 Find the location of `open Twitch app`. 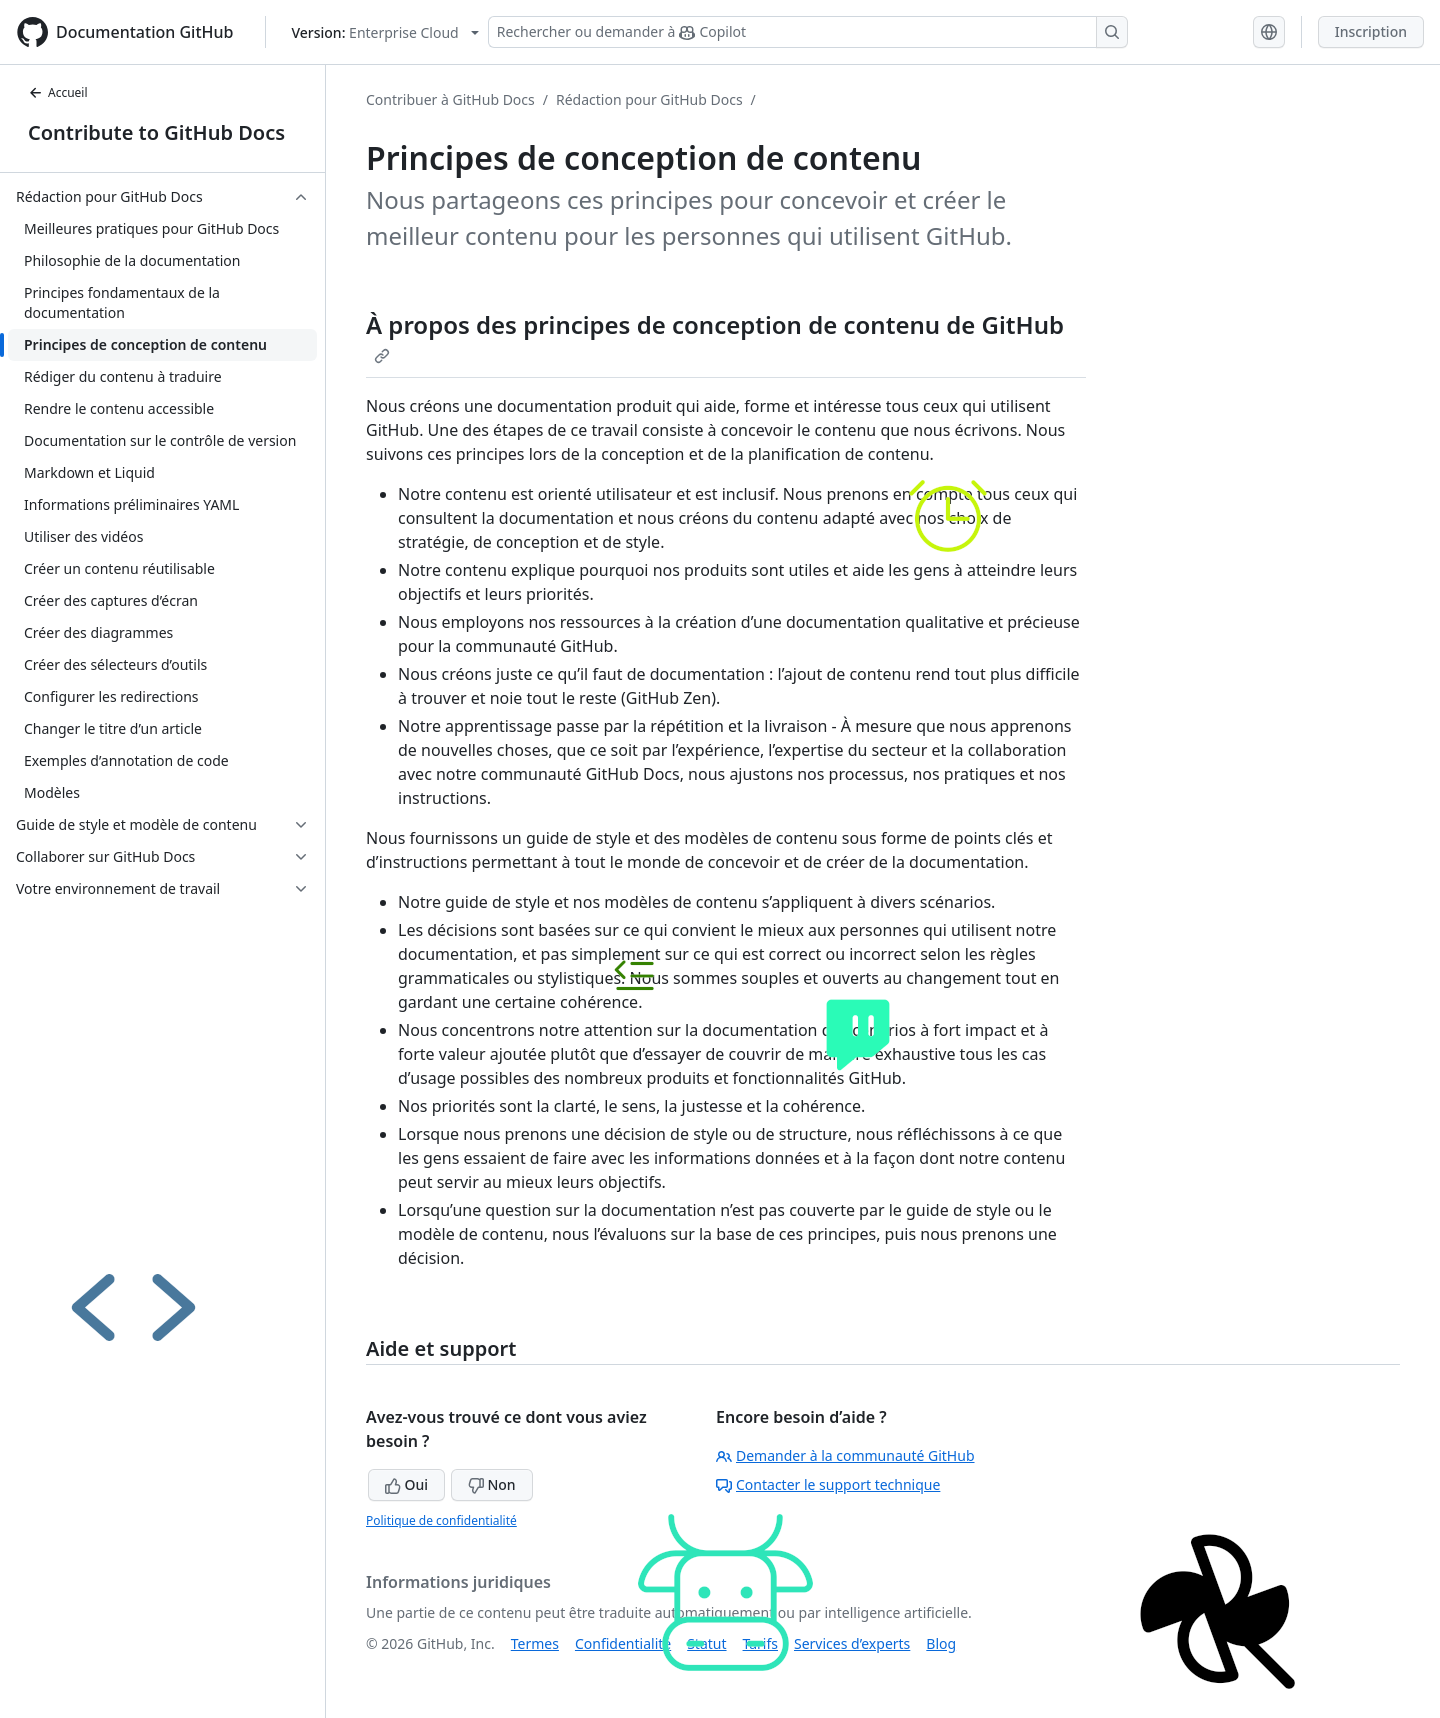

open Twitch app is located at coordinates (858, 1031).